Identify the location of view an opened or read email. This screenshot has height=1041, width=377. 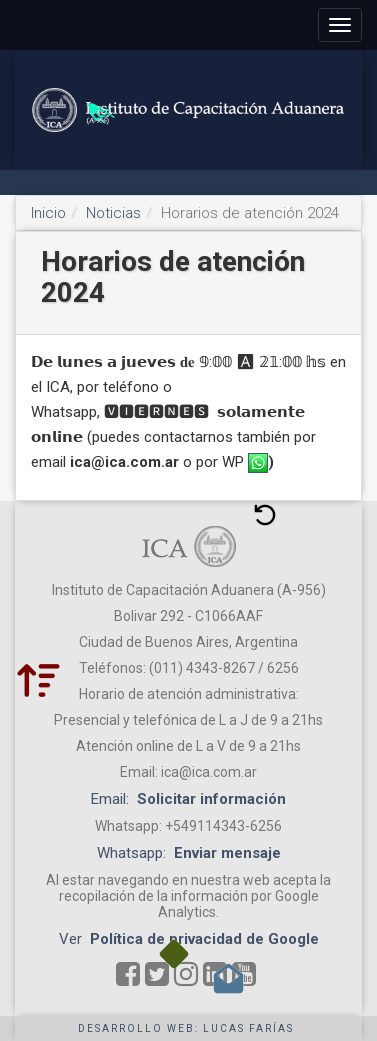
(228, 980).